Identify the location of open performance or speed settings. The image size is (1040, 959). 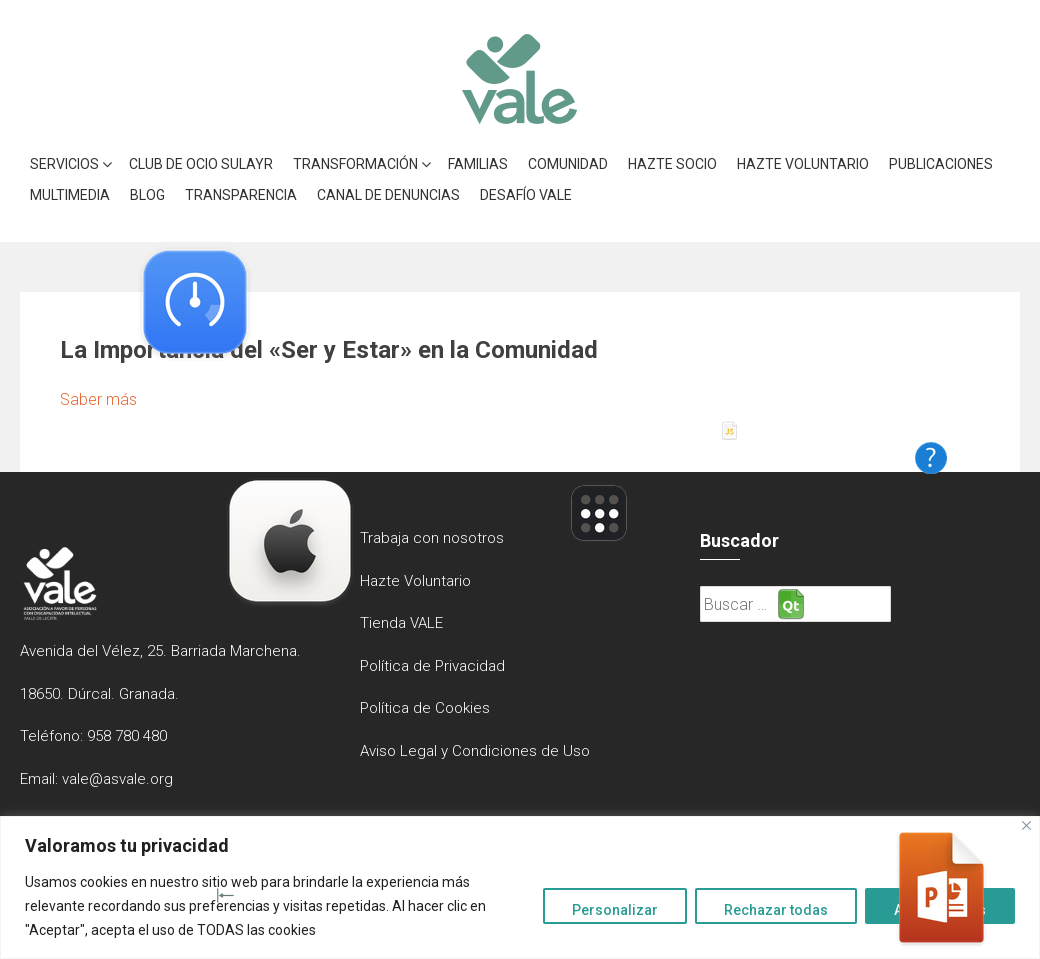
(195, 304).